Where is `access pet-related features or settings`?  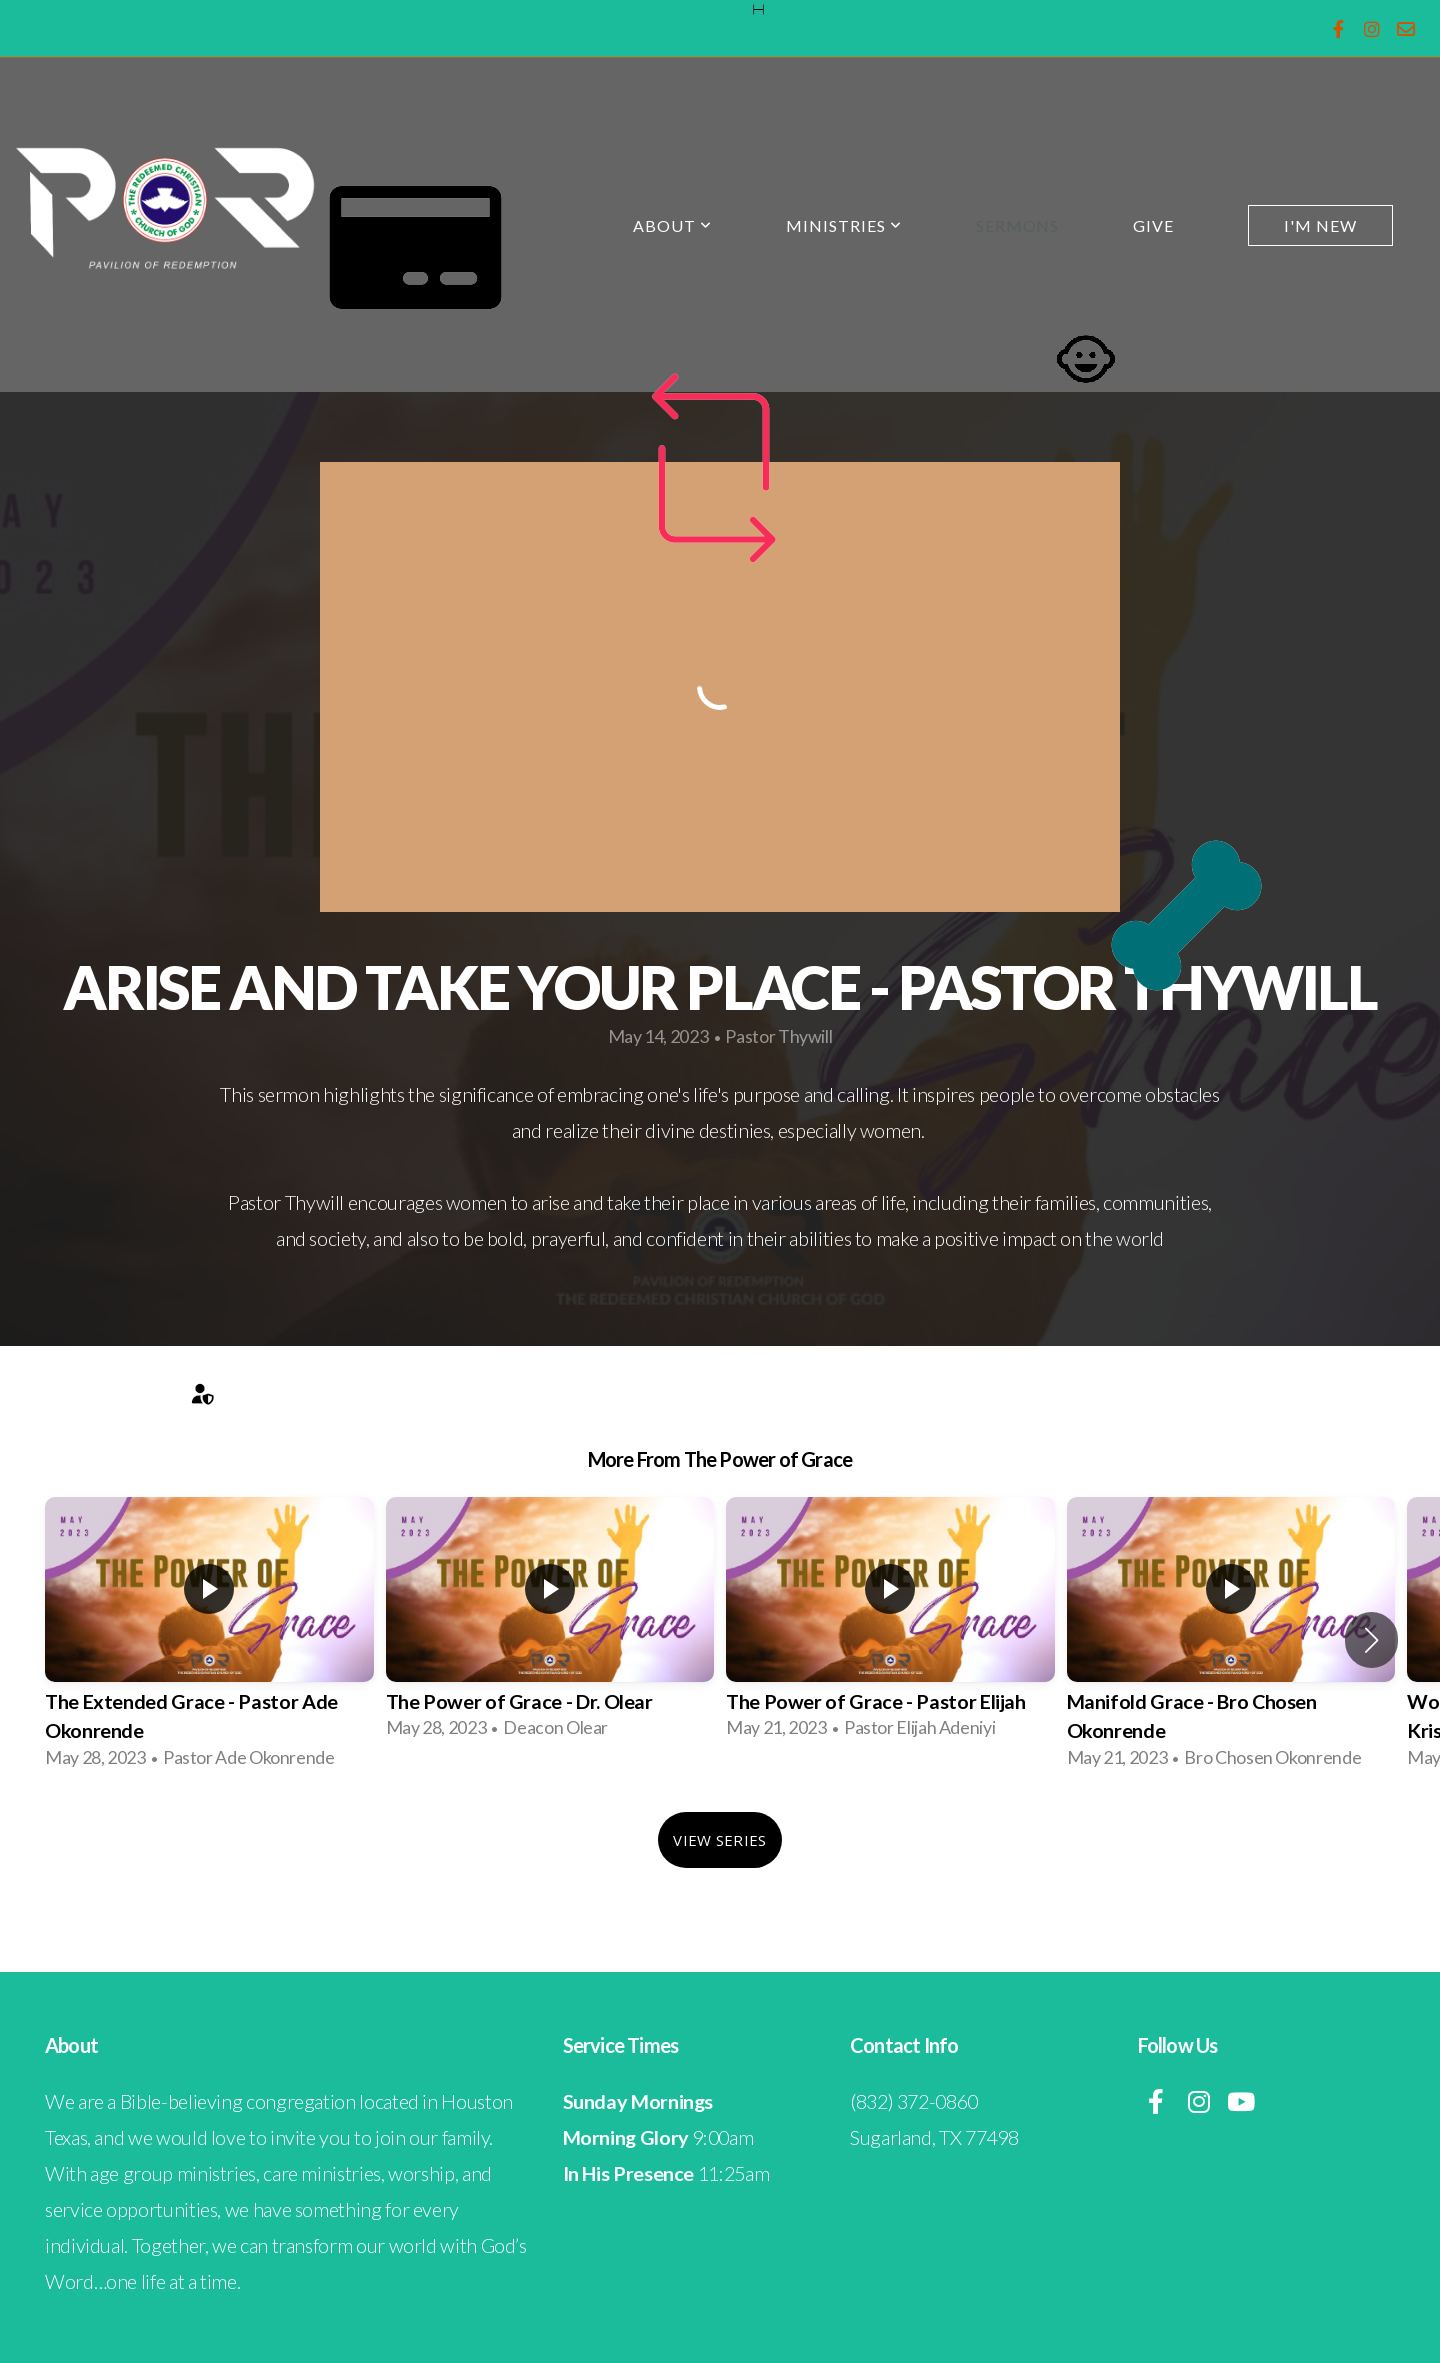 access pet-related features or settings is located at coordinates (1186, 915).